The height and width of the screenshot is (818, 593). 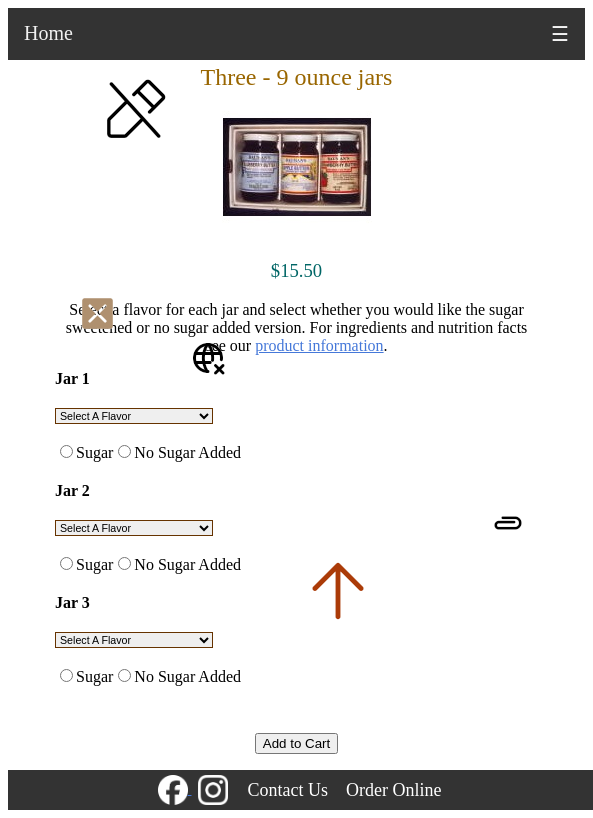 I want to click on editing is disabled, so click(x=135, y=110).